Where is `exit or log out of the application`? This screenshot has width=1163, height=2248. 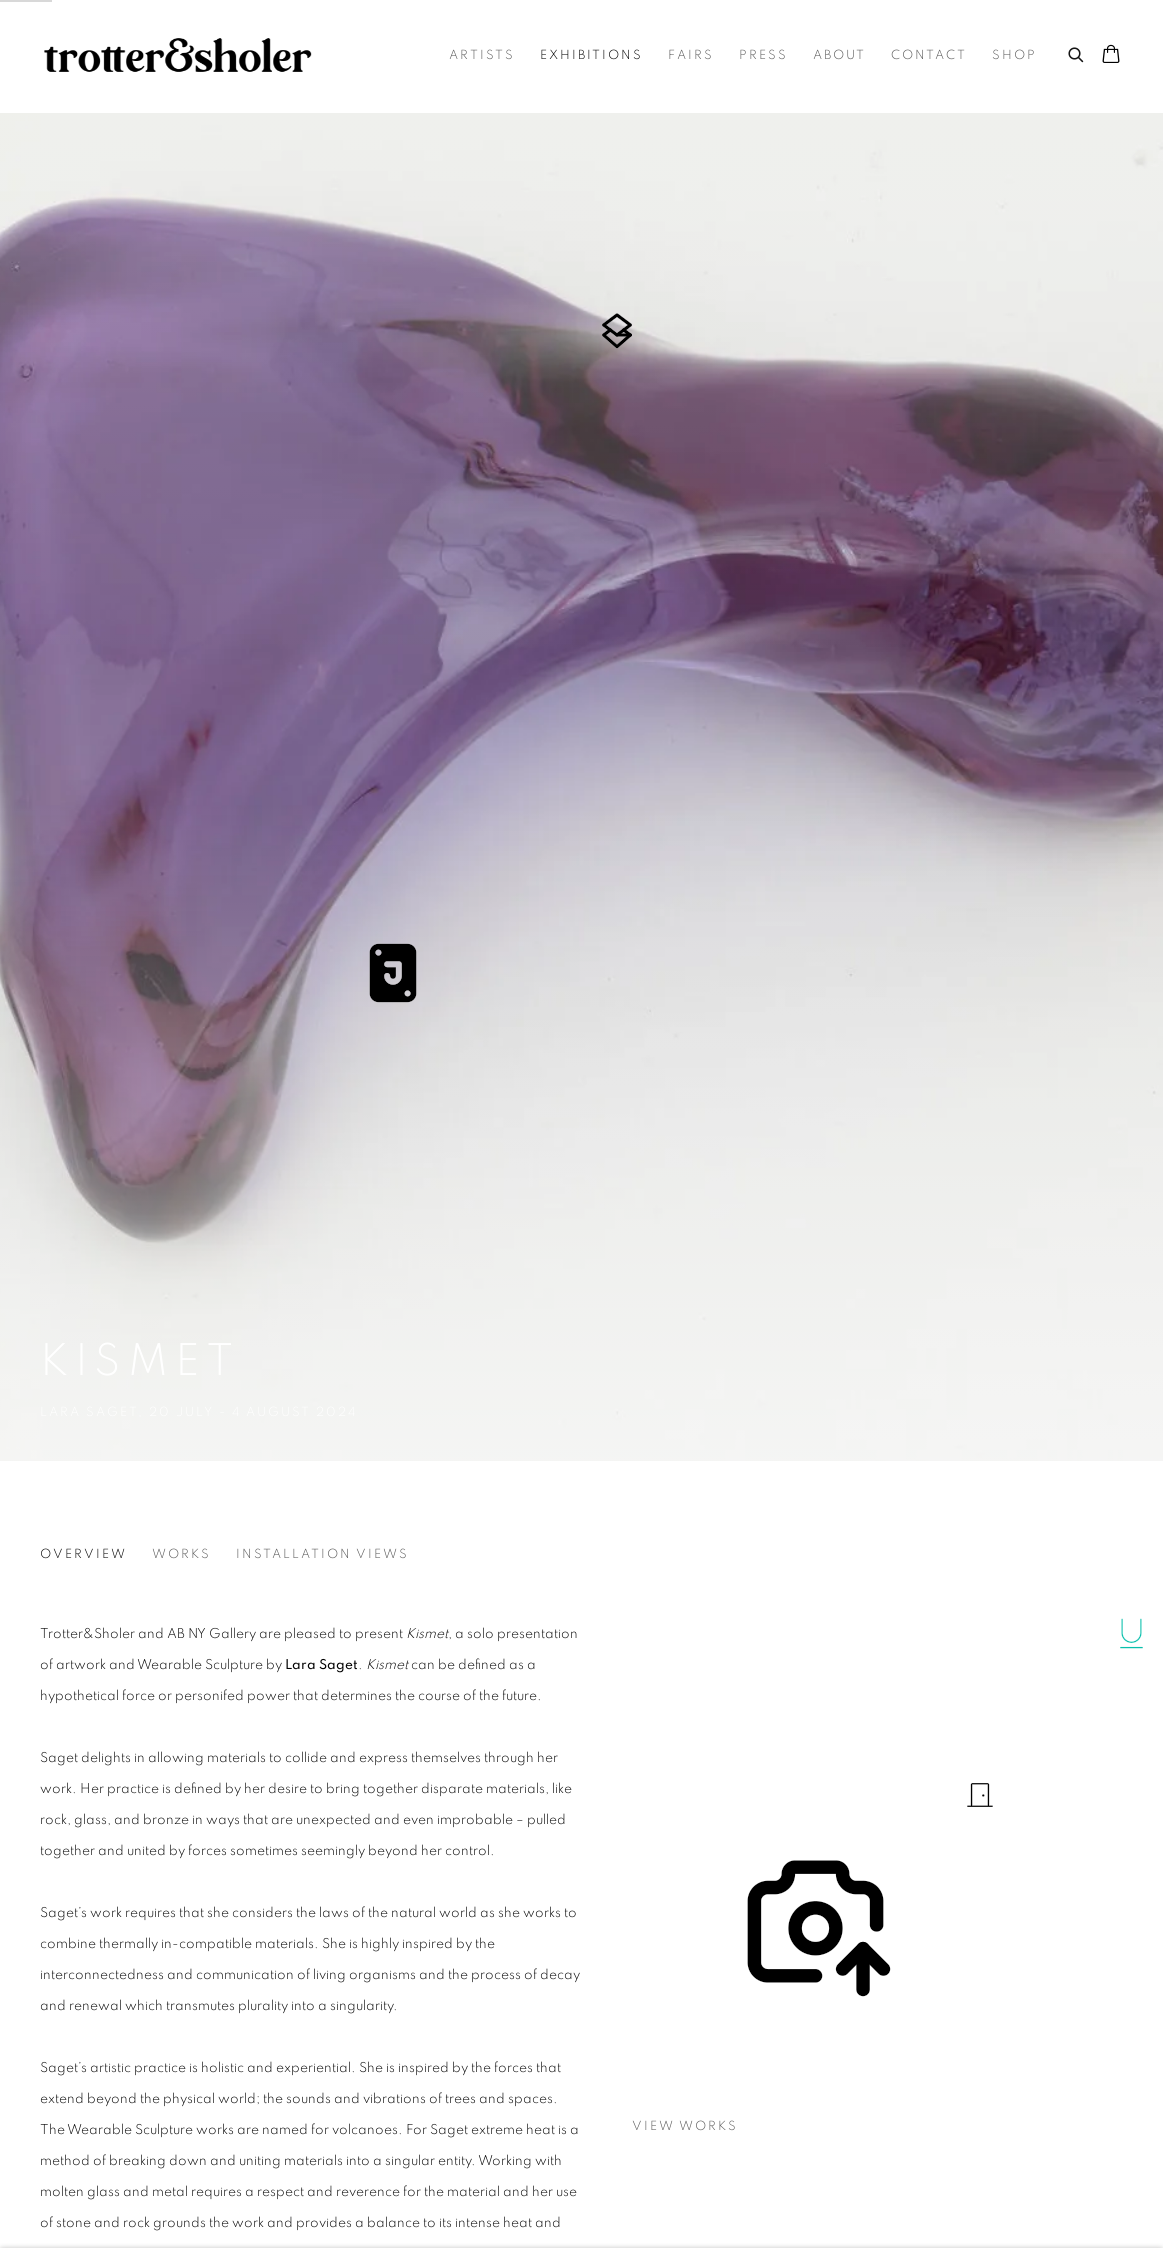 exit or log out of the application is located at coordinates (980, 1795).